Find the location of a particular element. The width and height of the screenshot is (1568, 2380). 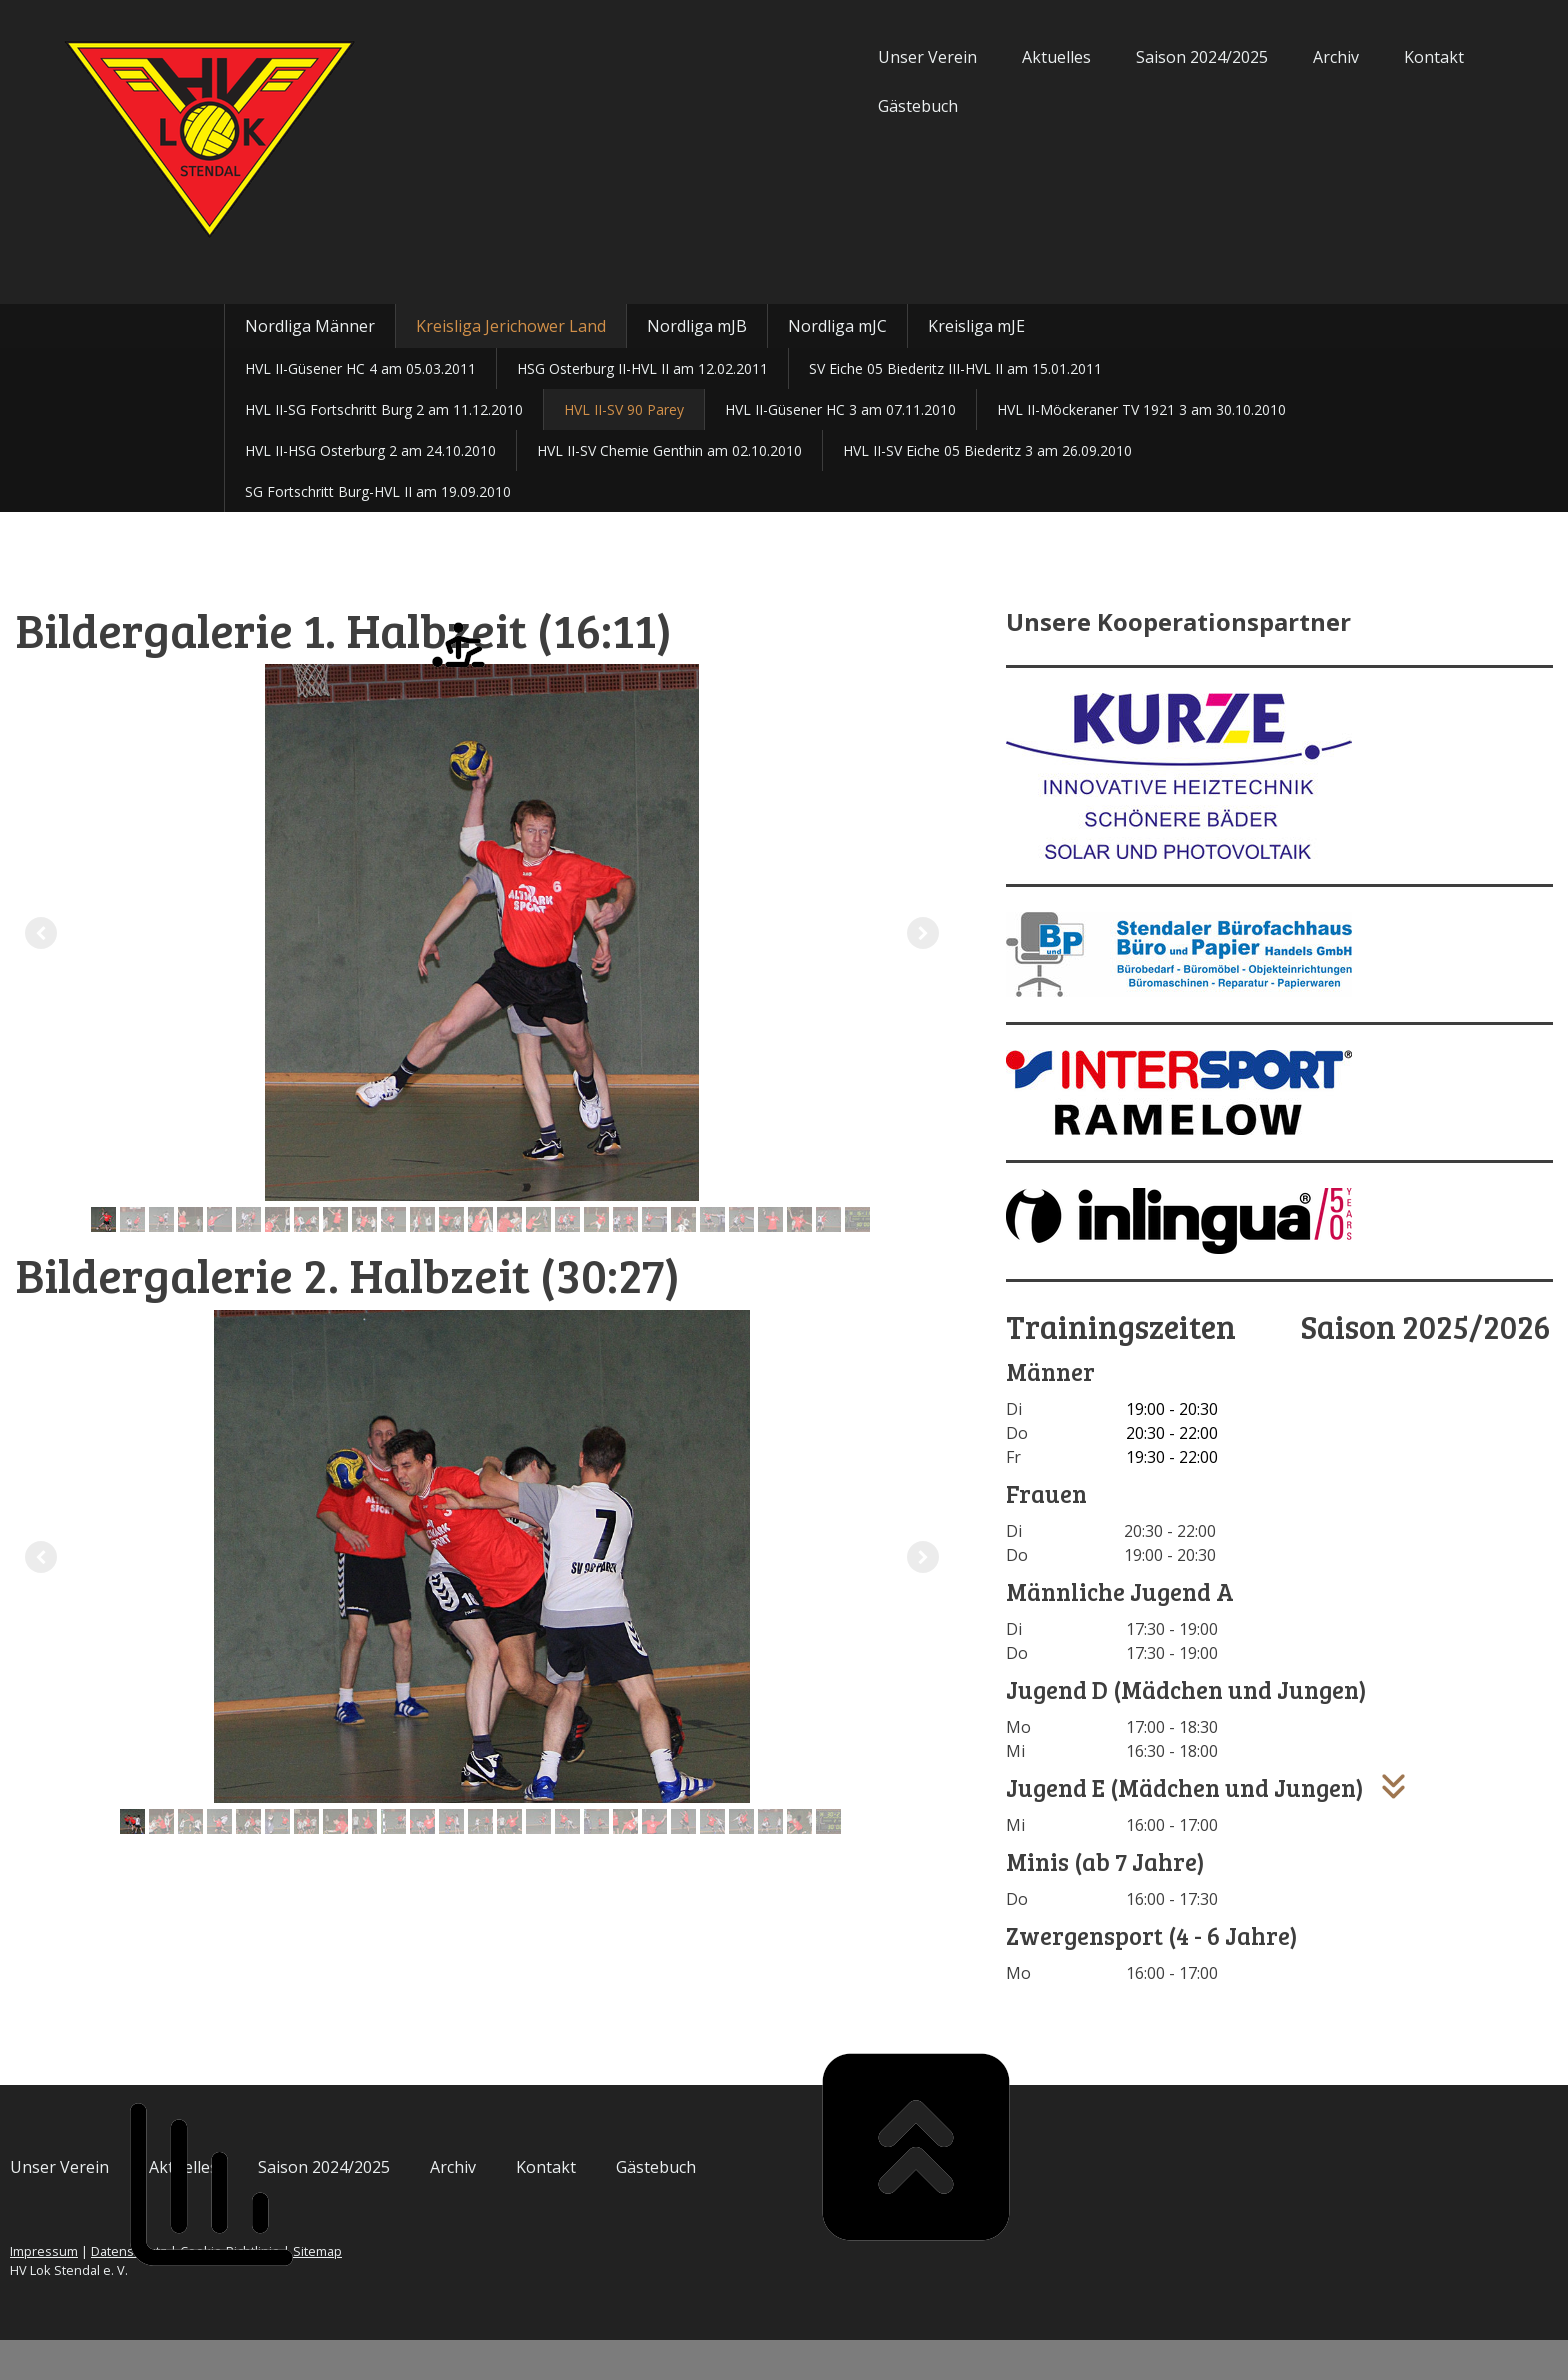

scroll to top of page is located at coordinates (916, 2147).